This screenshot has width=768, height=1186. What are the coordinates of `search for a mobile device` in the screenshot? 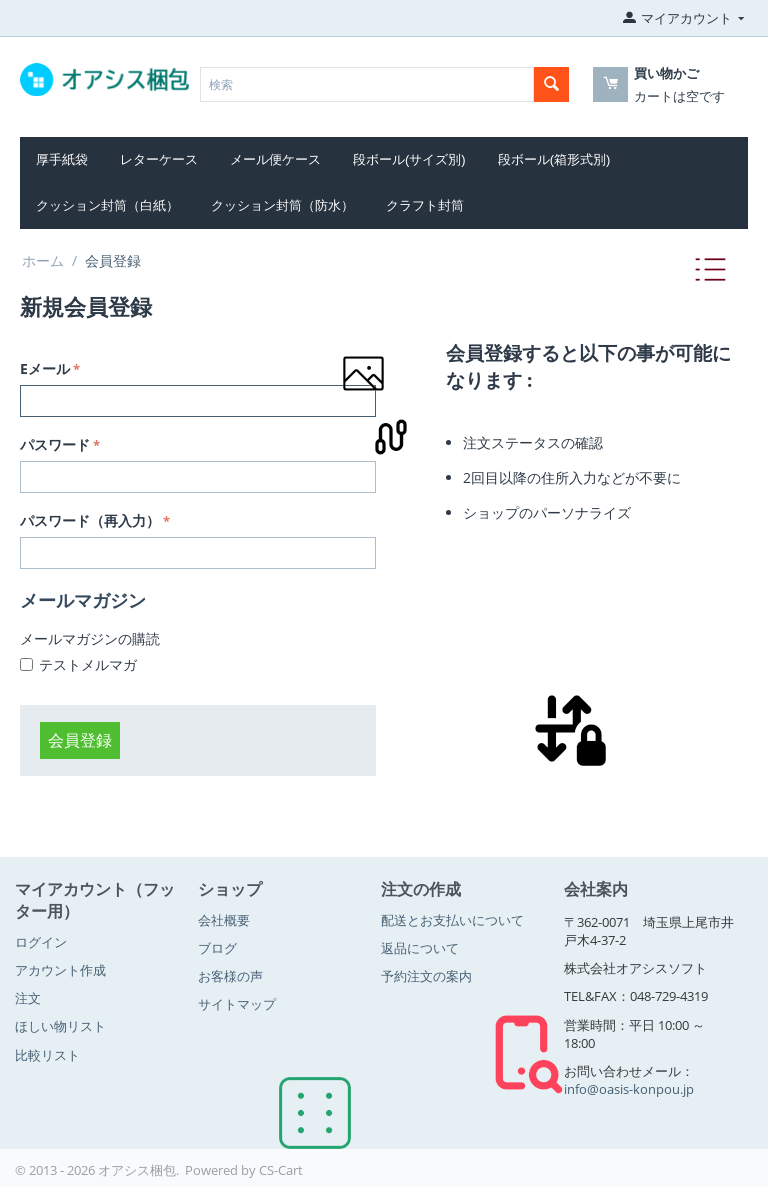 It's located at (521, 1052).